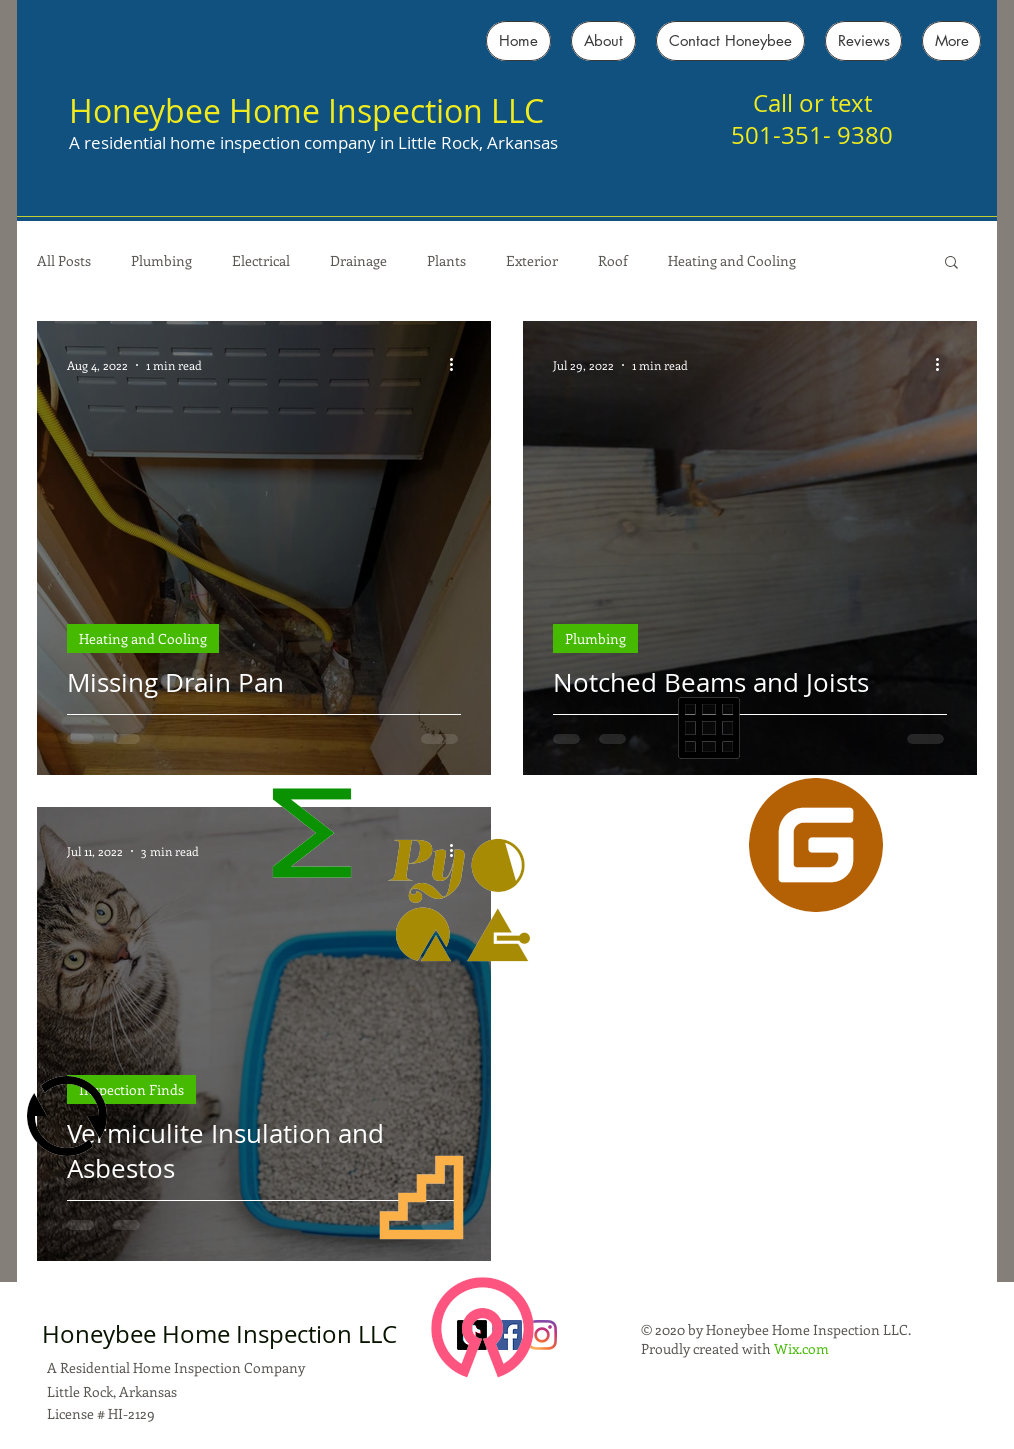 This screenshot has width=1014, height=1449. I want to click on pycqa (python code quality authority) organization logo, so click(459, 900).